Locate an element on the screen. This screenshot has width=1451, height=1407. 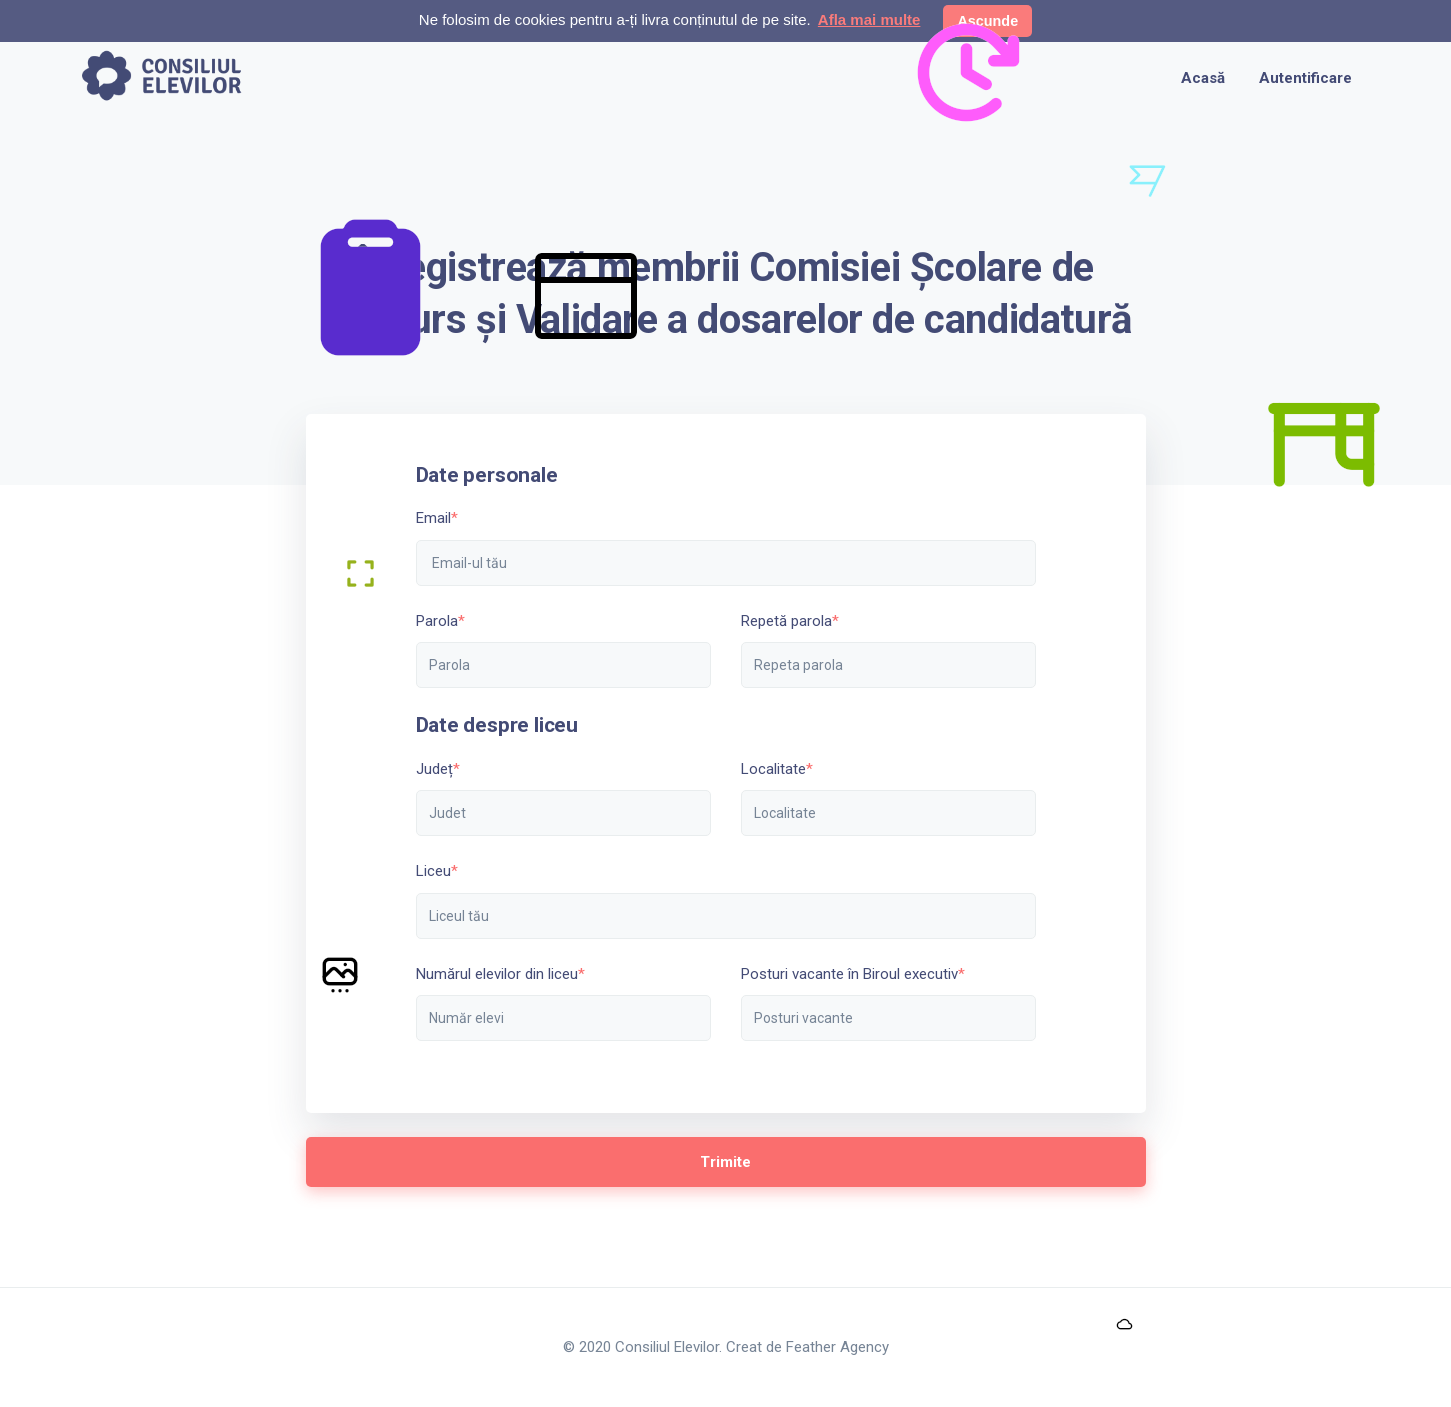
expand to fullscreen mode is located at coordinates (360, 573).